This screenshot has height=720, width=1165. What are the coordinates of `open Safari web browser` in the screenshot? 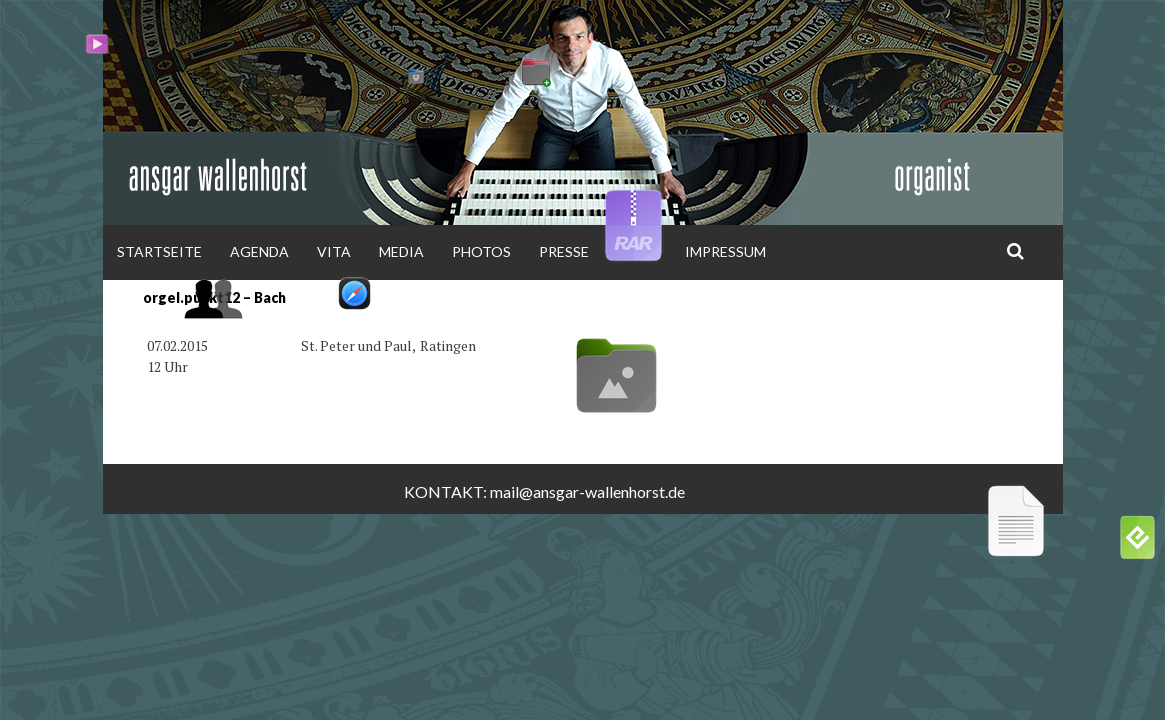 It's located at (354, 293).